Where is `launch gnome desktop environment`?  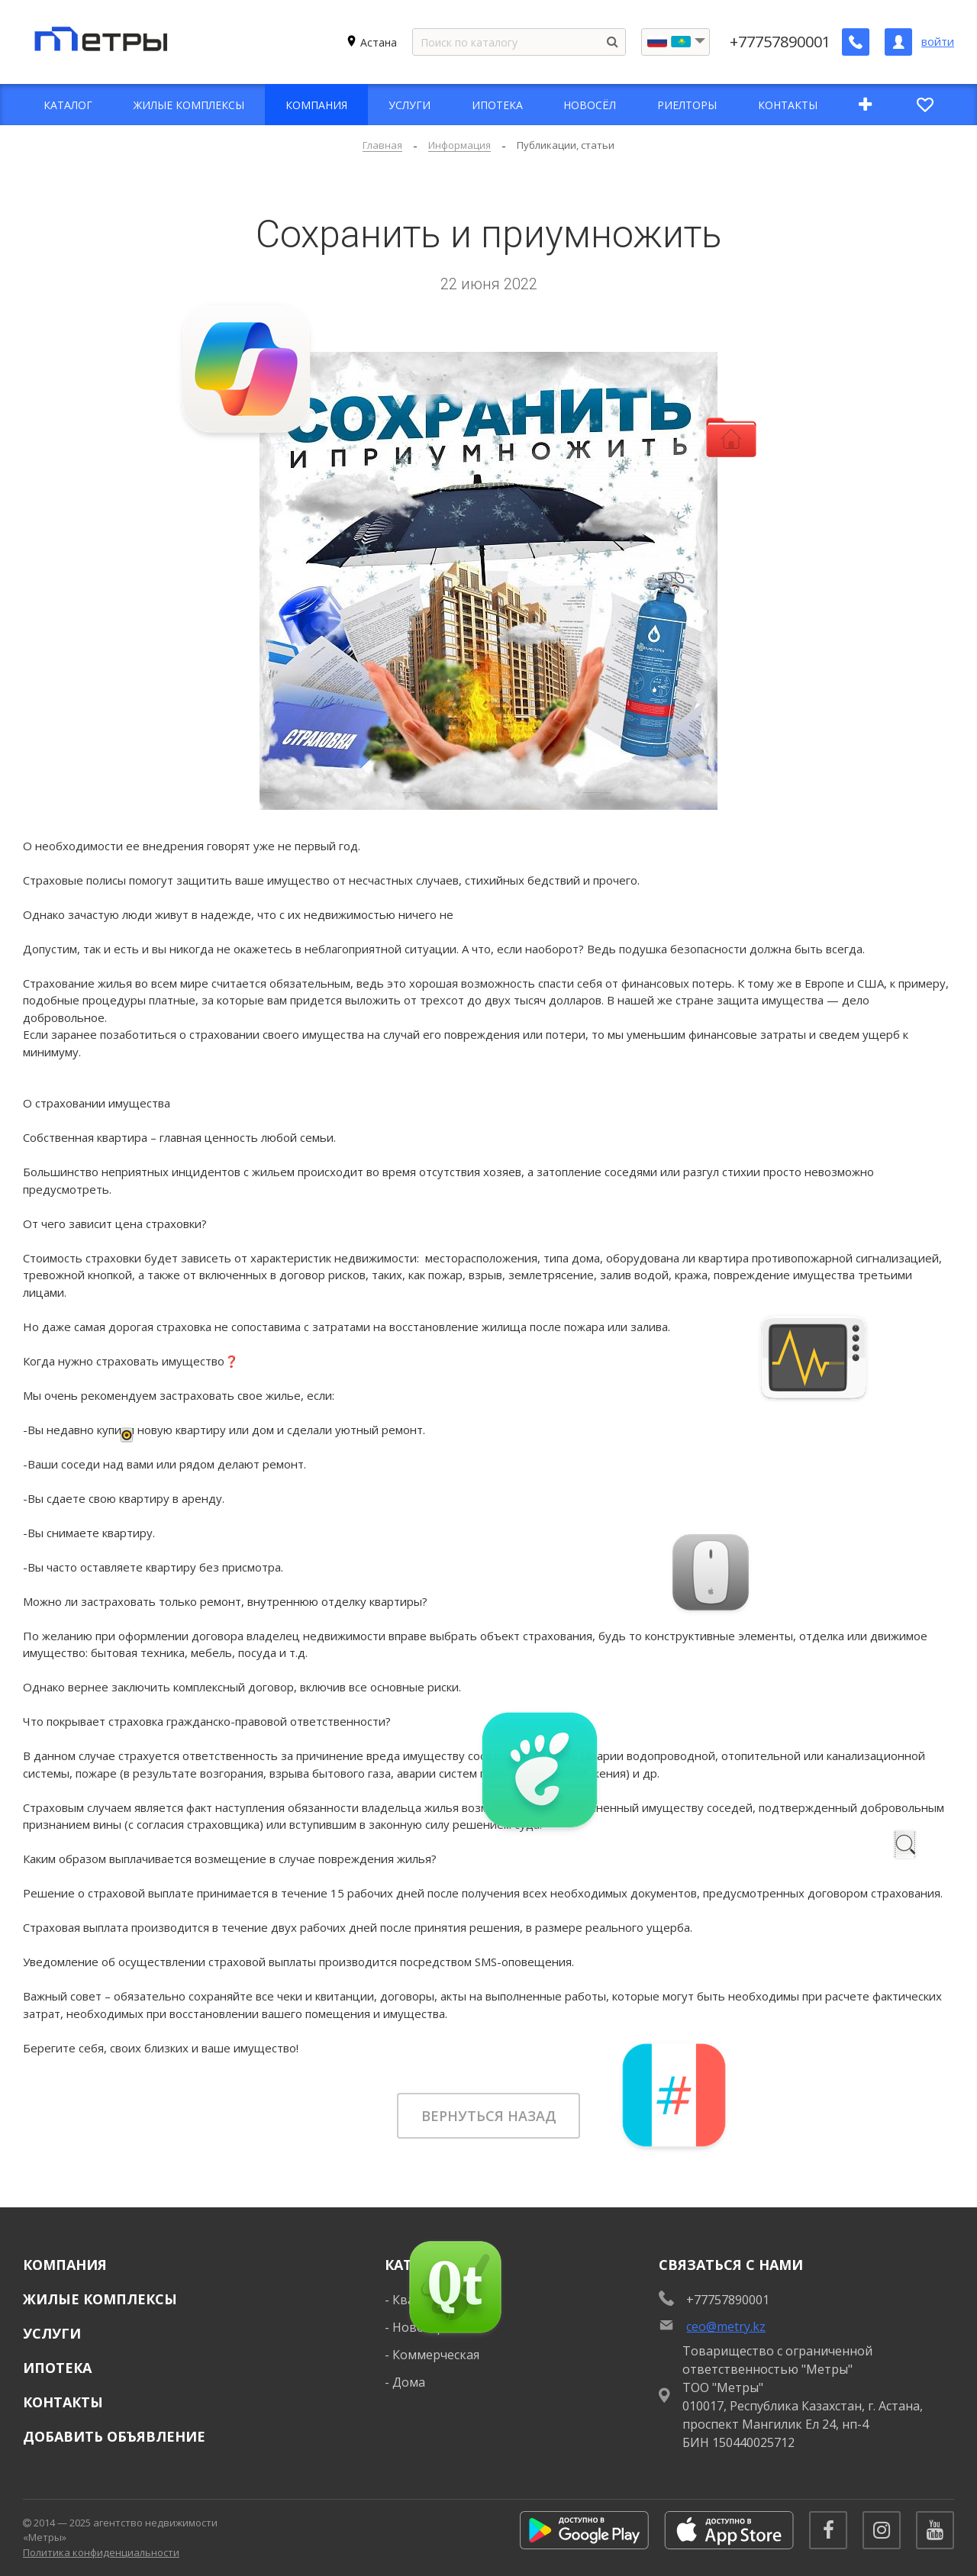
launch gnome desktop environment is located at coordinates (540, 1770).